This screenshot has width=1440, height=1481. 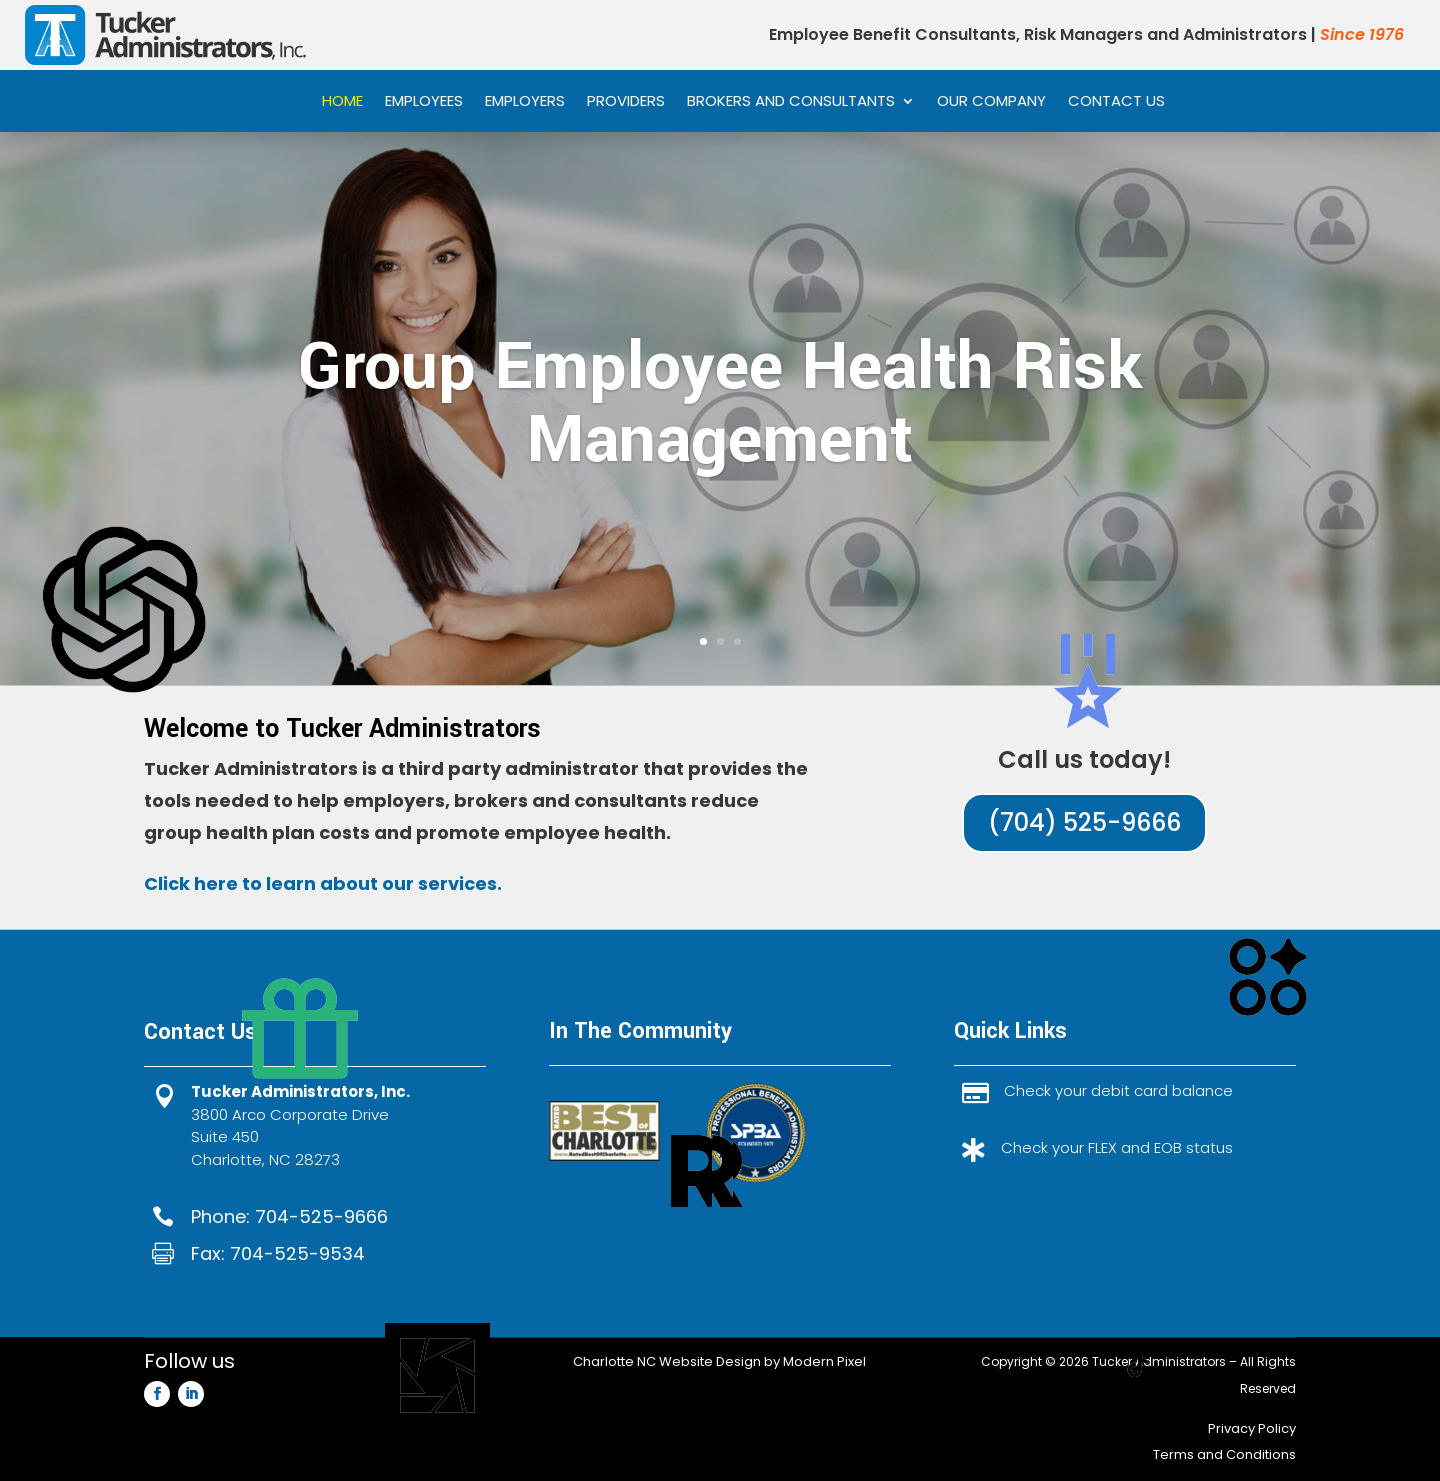 I want to click on remedy entertainment company logo, so click(x=707, y=1171).